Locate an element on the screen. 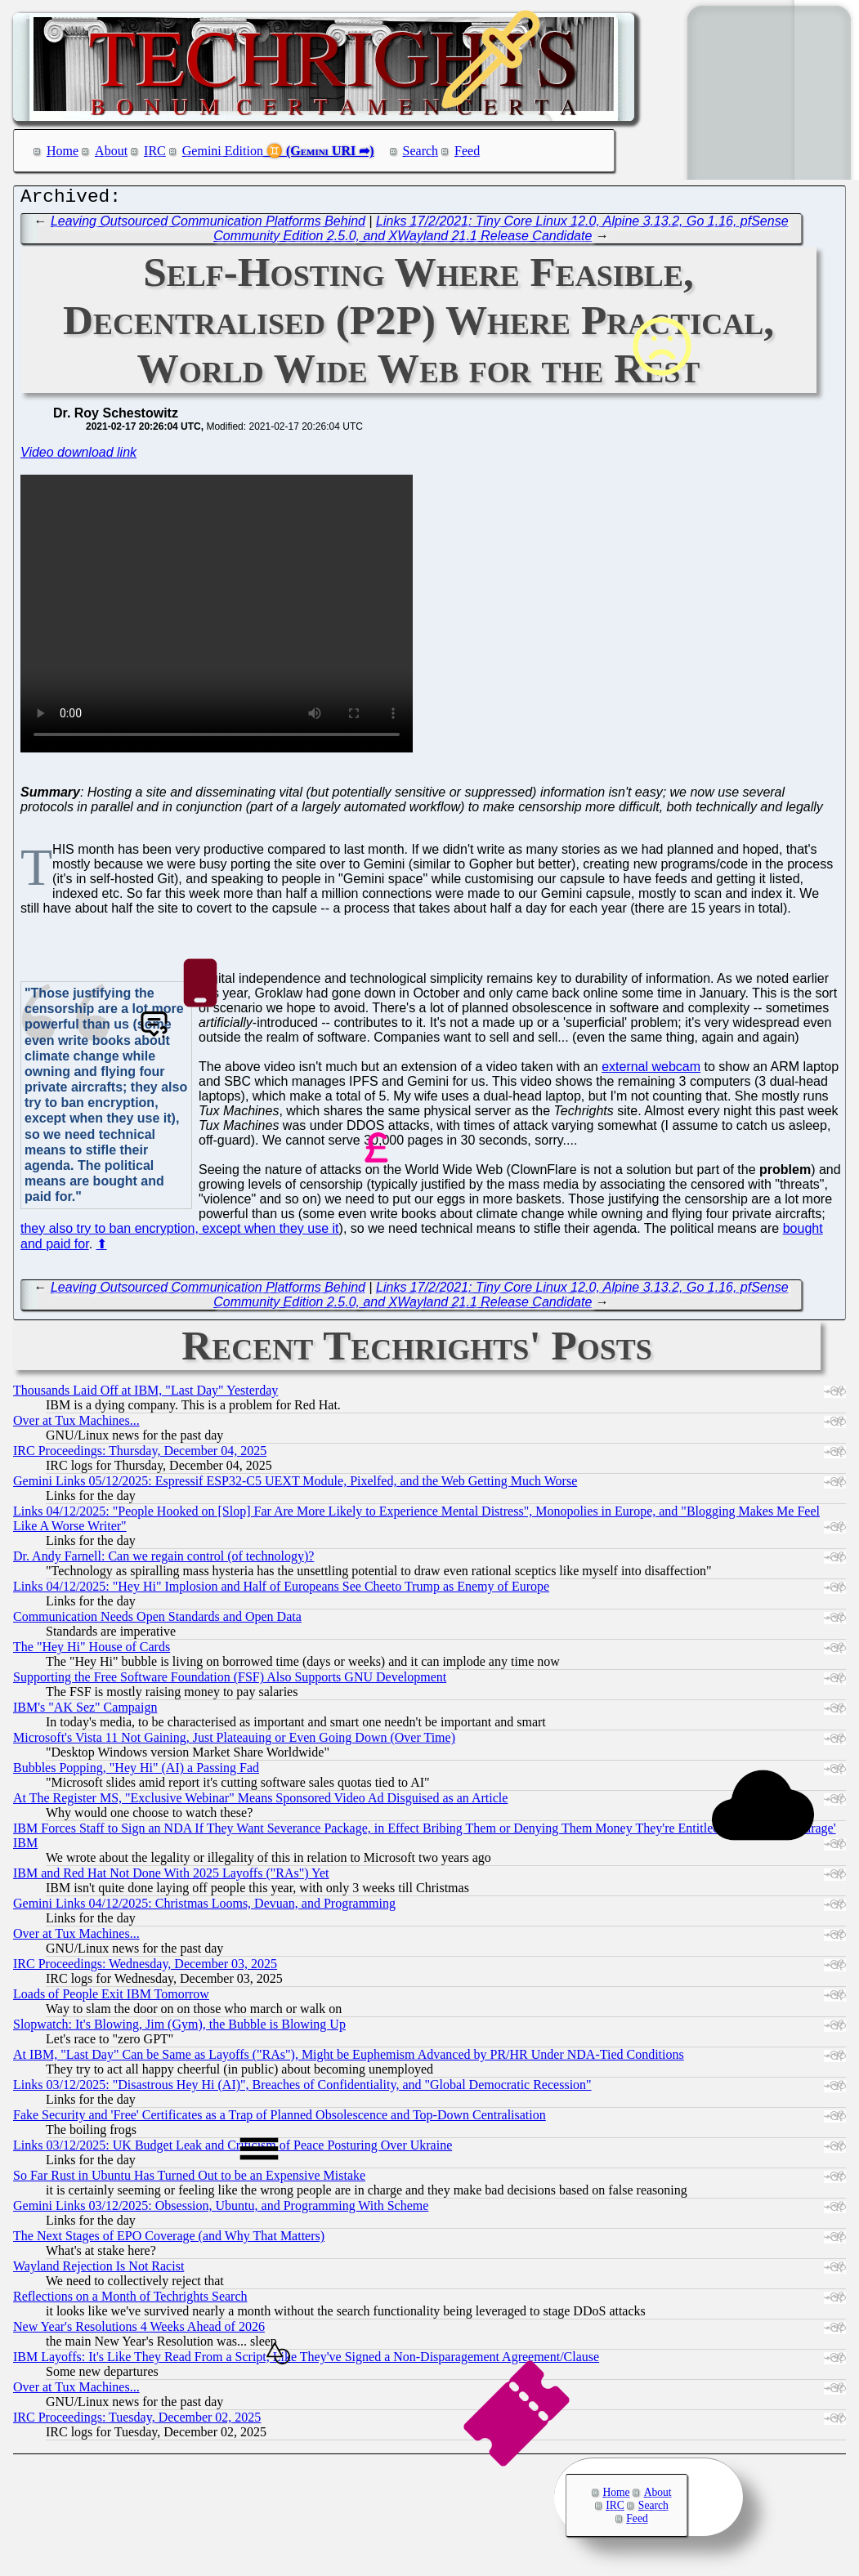  submit negative feedback or rating is located at coordinates (662, 346).